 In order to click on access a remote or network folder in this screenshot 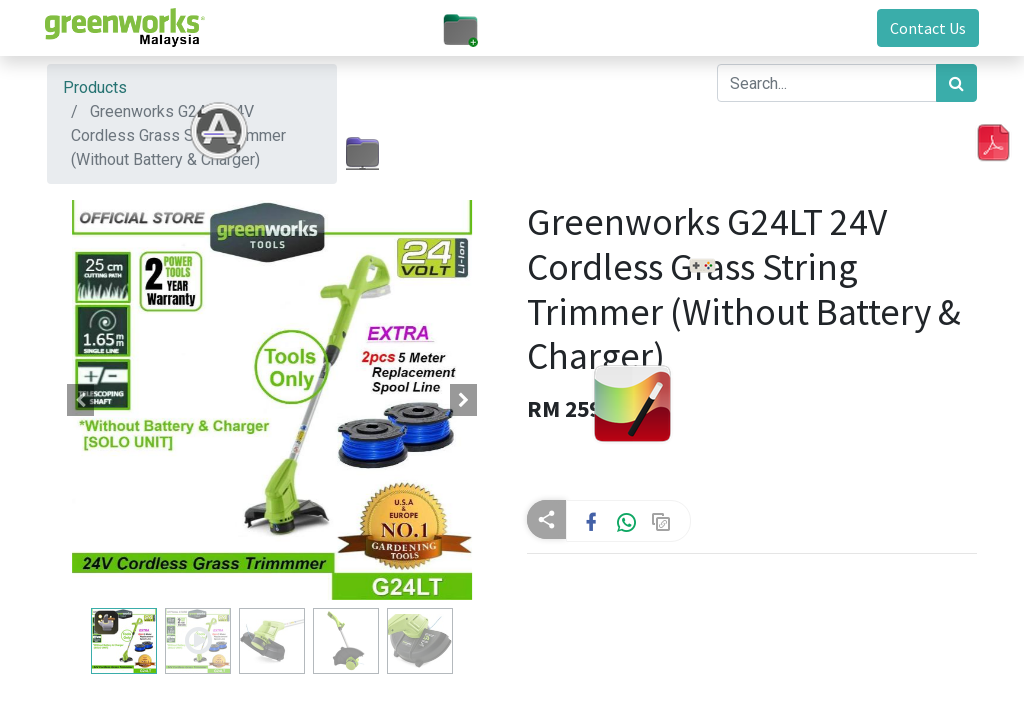, I will do `click(362, 153)`.